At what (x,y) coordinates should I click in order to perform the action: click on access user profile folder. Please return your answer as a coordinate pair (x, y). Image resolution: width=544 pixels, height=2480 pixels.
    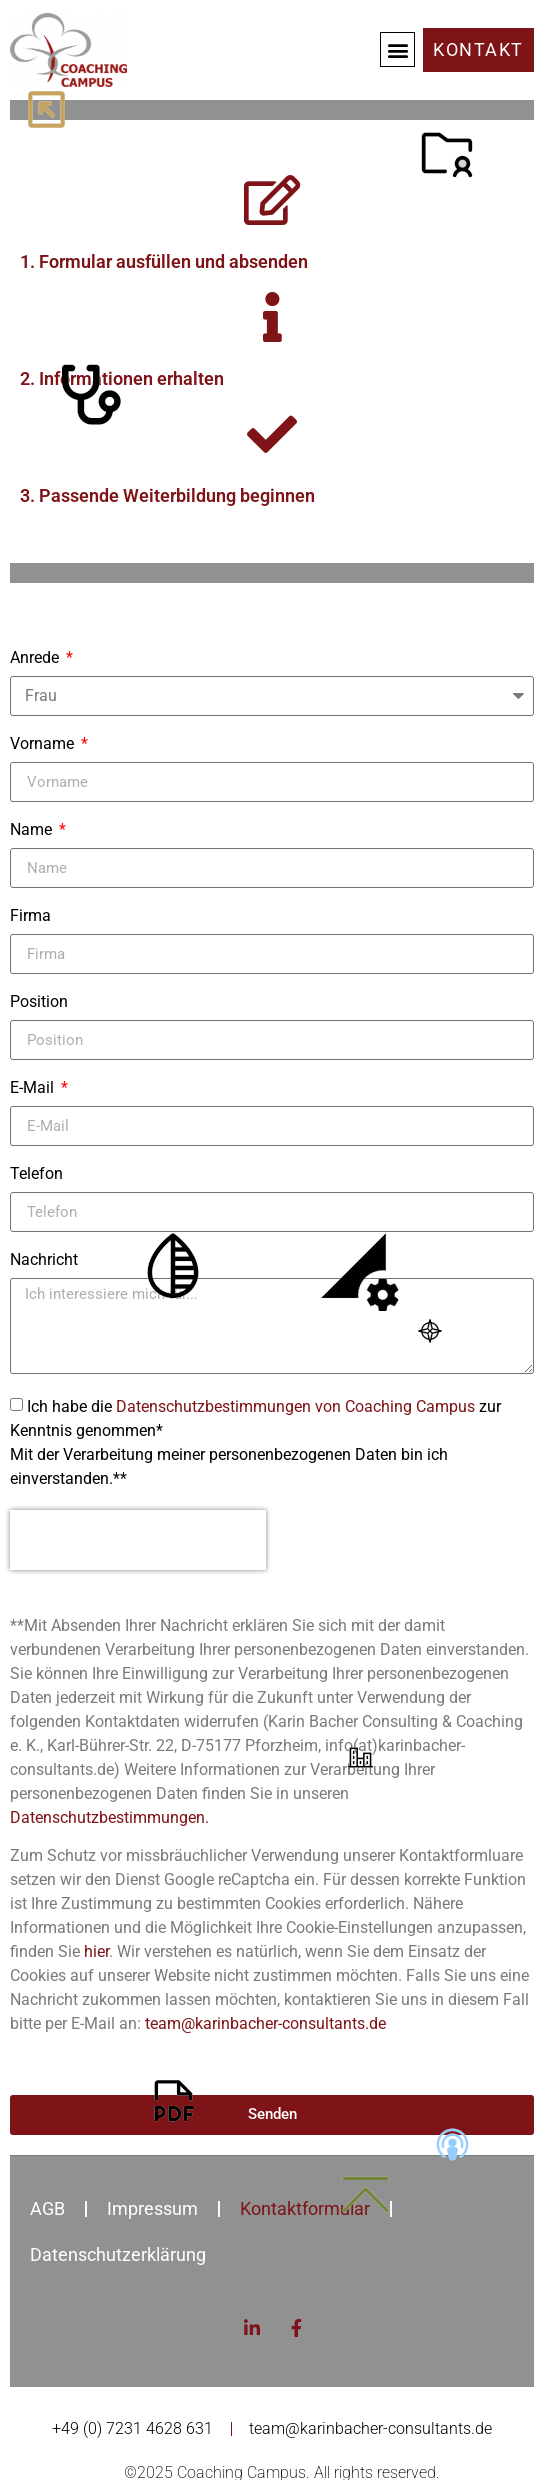
    Looking at the image, I should click on (447, 152).